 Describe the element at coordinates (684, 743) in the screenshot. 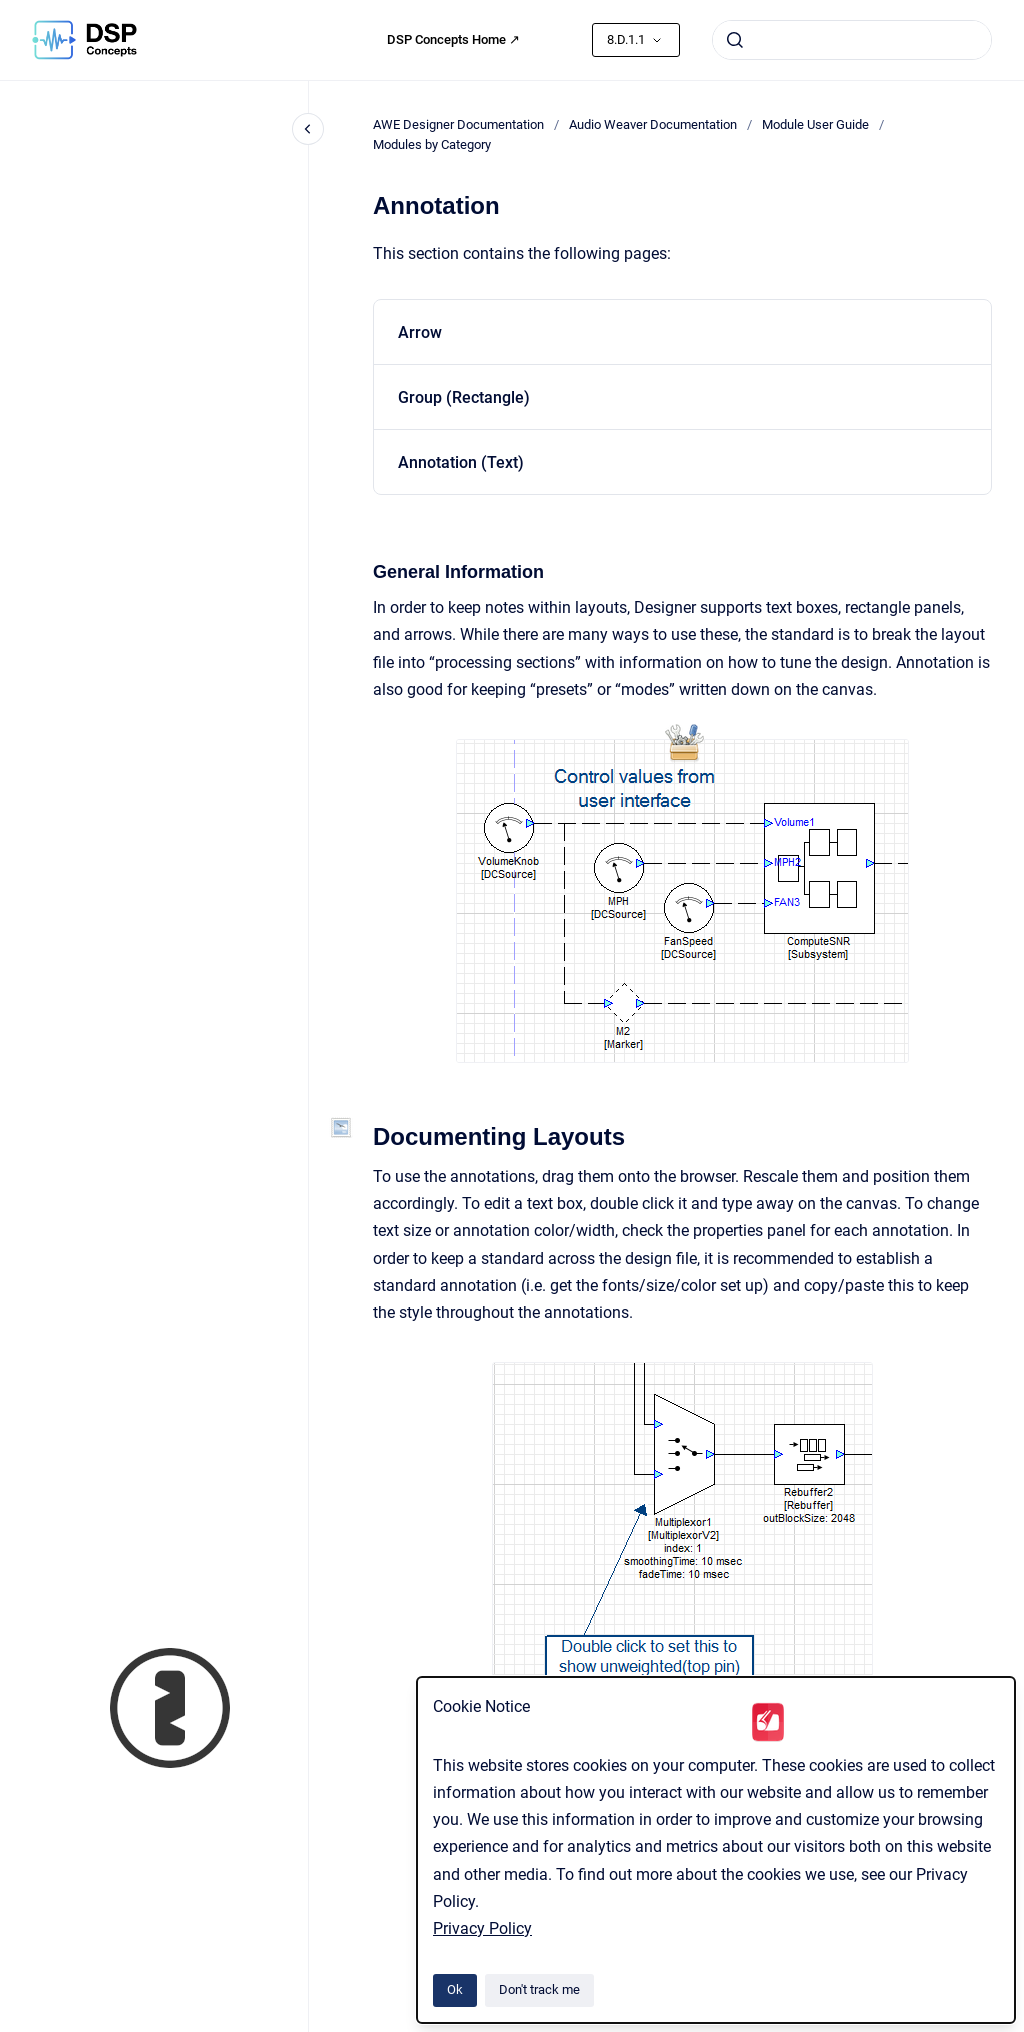

I see `access additional system preferences` at that location.